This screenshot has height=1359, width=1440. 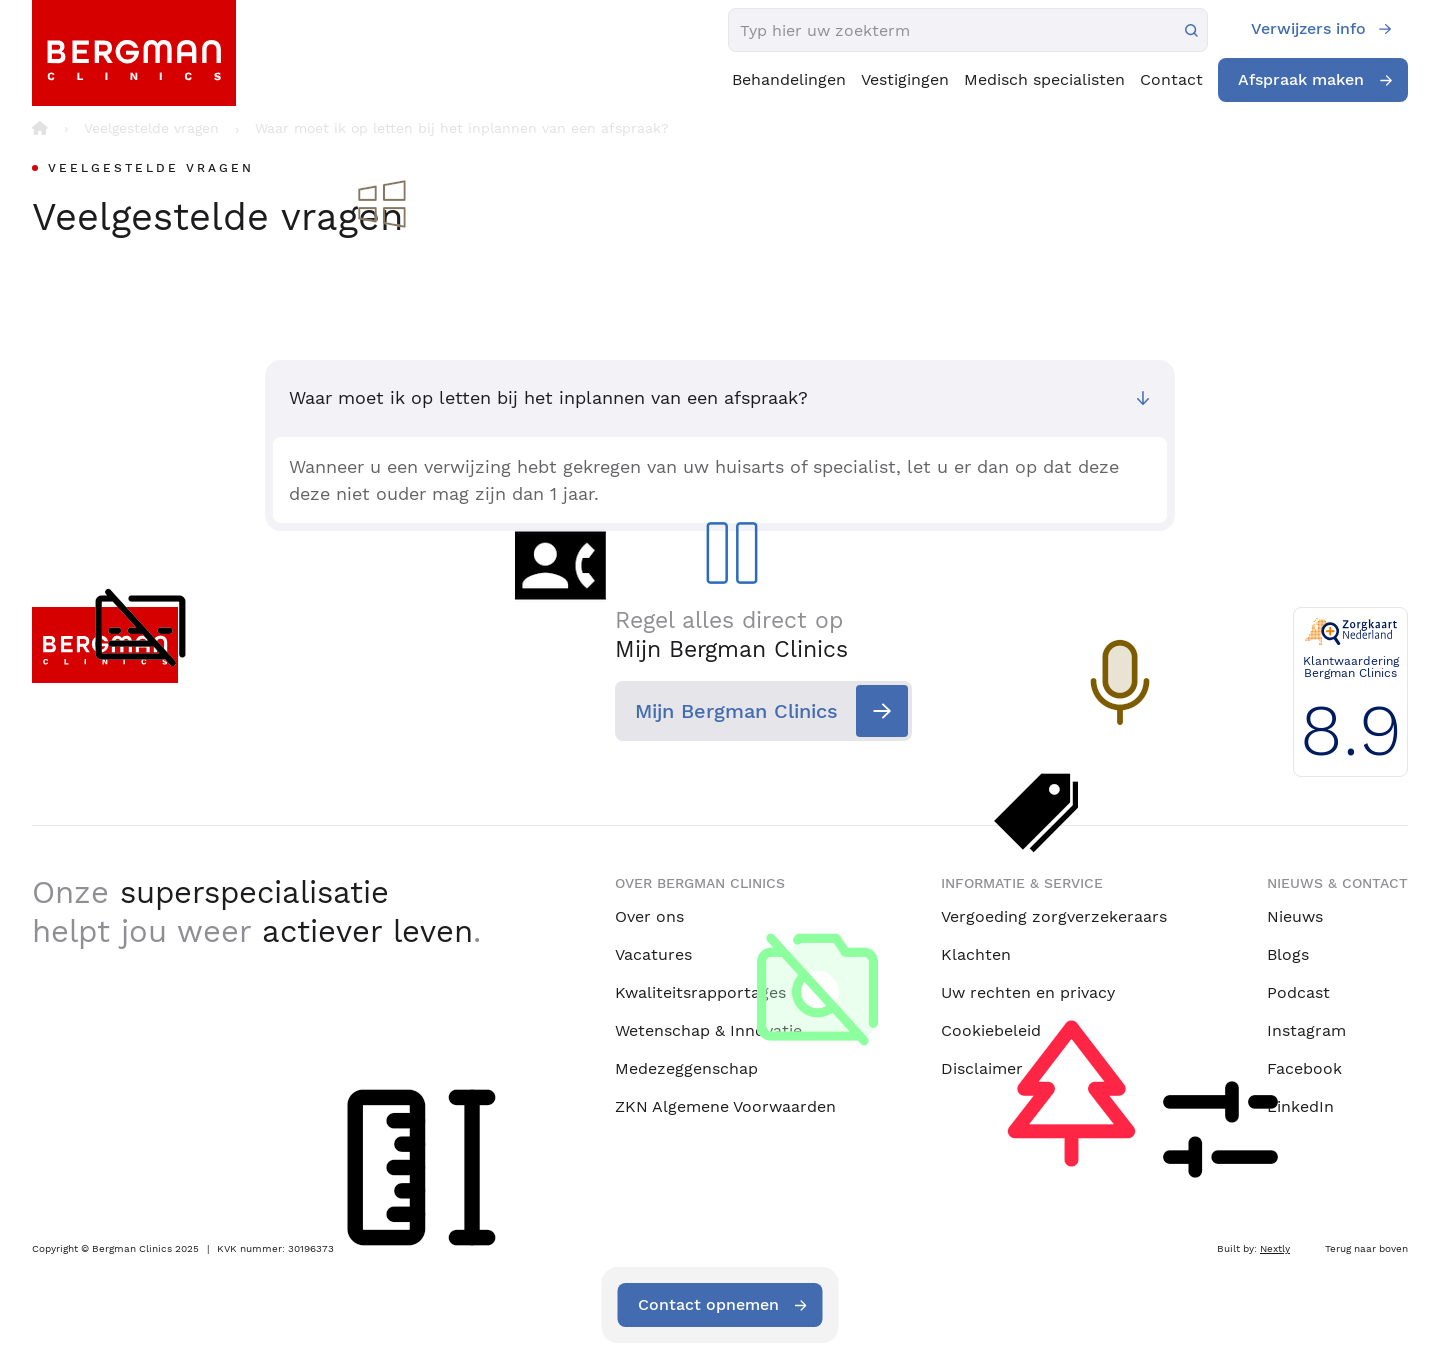 What do you see at coordinates (560, 565) in the screenshot?
I see `call a contact from your address book` at bounding box center [560, 565].